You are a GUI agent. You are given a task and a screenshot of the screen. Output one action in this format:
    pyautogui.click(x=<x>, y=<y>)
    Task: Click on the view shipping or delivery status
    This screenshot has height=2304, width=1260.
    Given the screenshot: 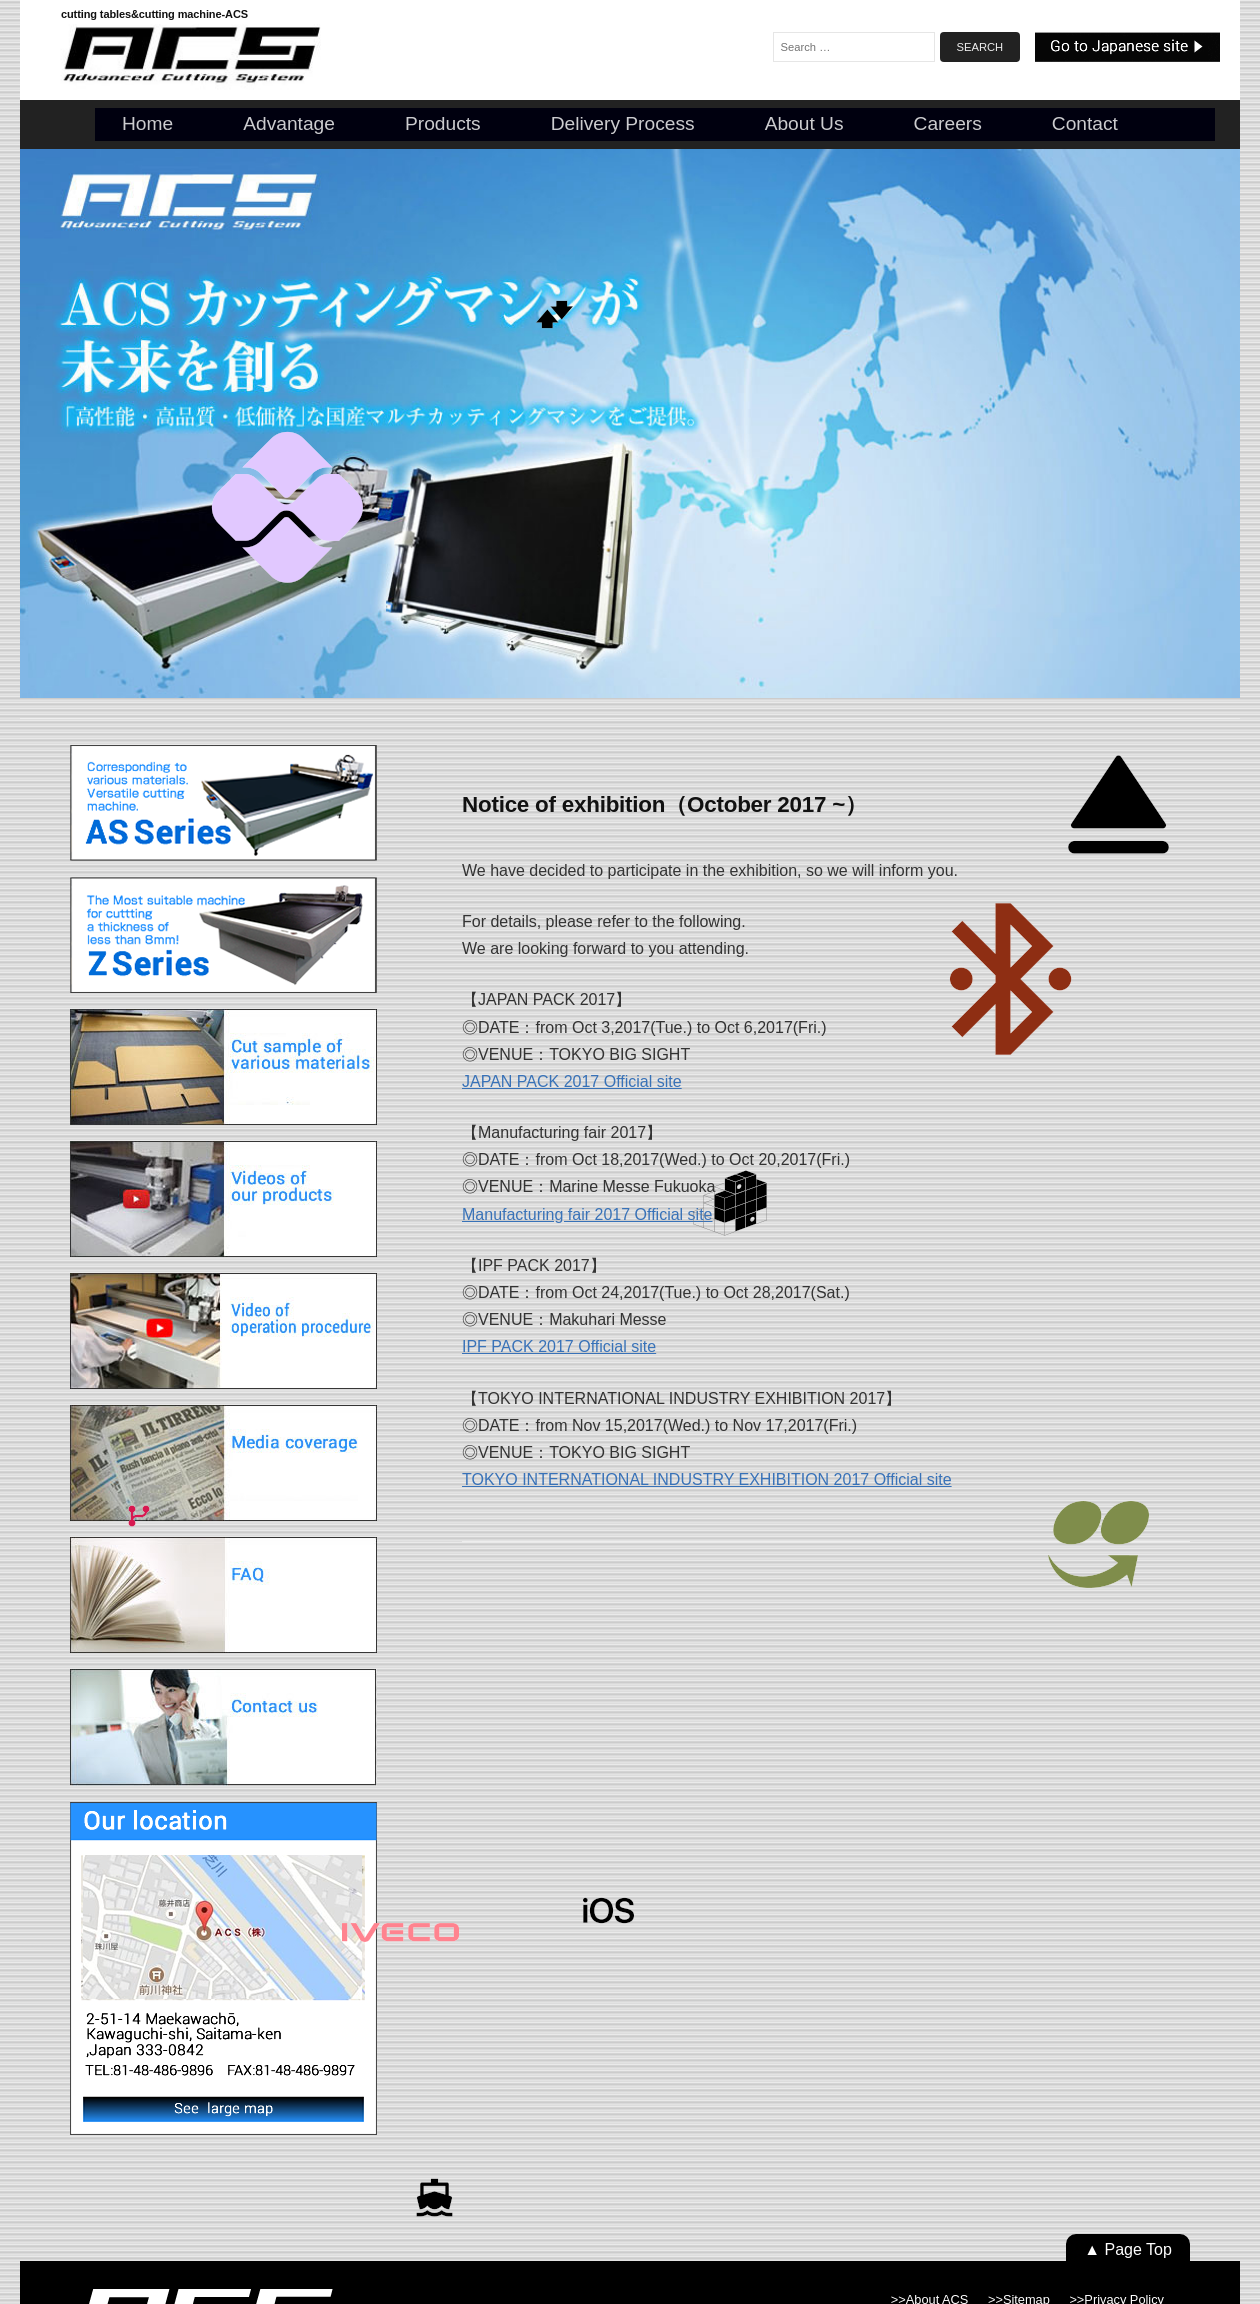 What is the action you would take?
    pyautogui.click(x=434, y=2198)
    